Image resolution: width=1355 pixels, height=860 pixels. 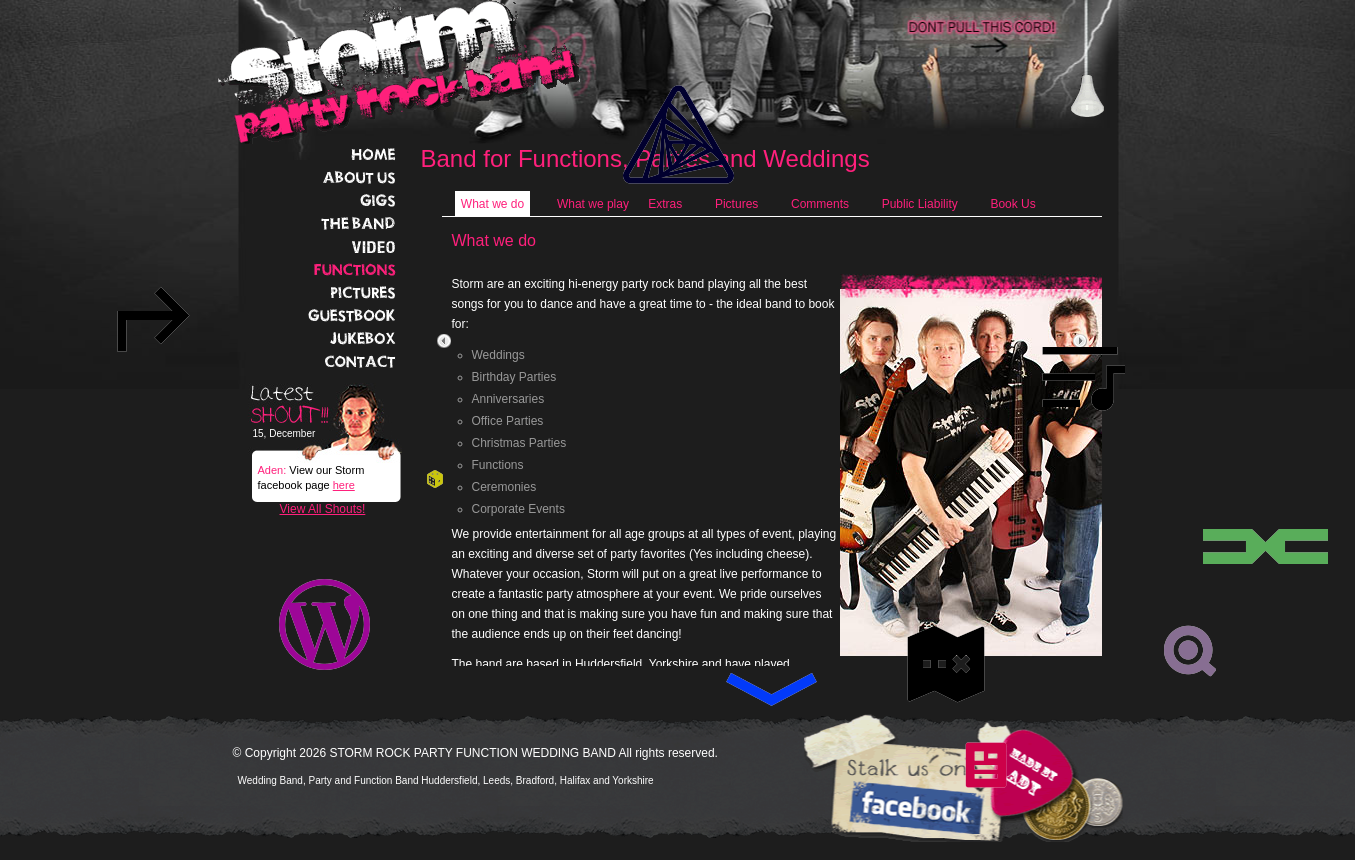 What do you see at coordinates (1190, 651) in the screenshot?
I see `open Qlik analytics application` at bounding box center [1190, 651].